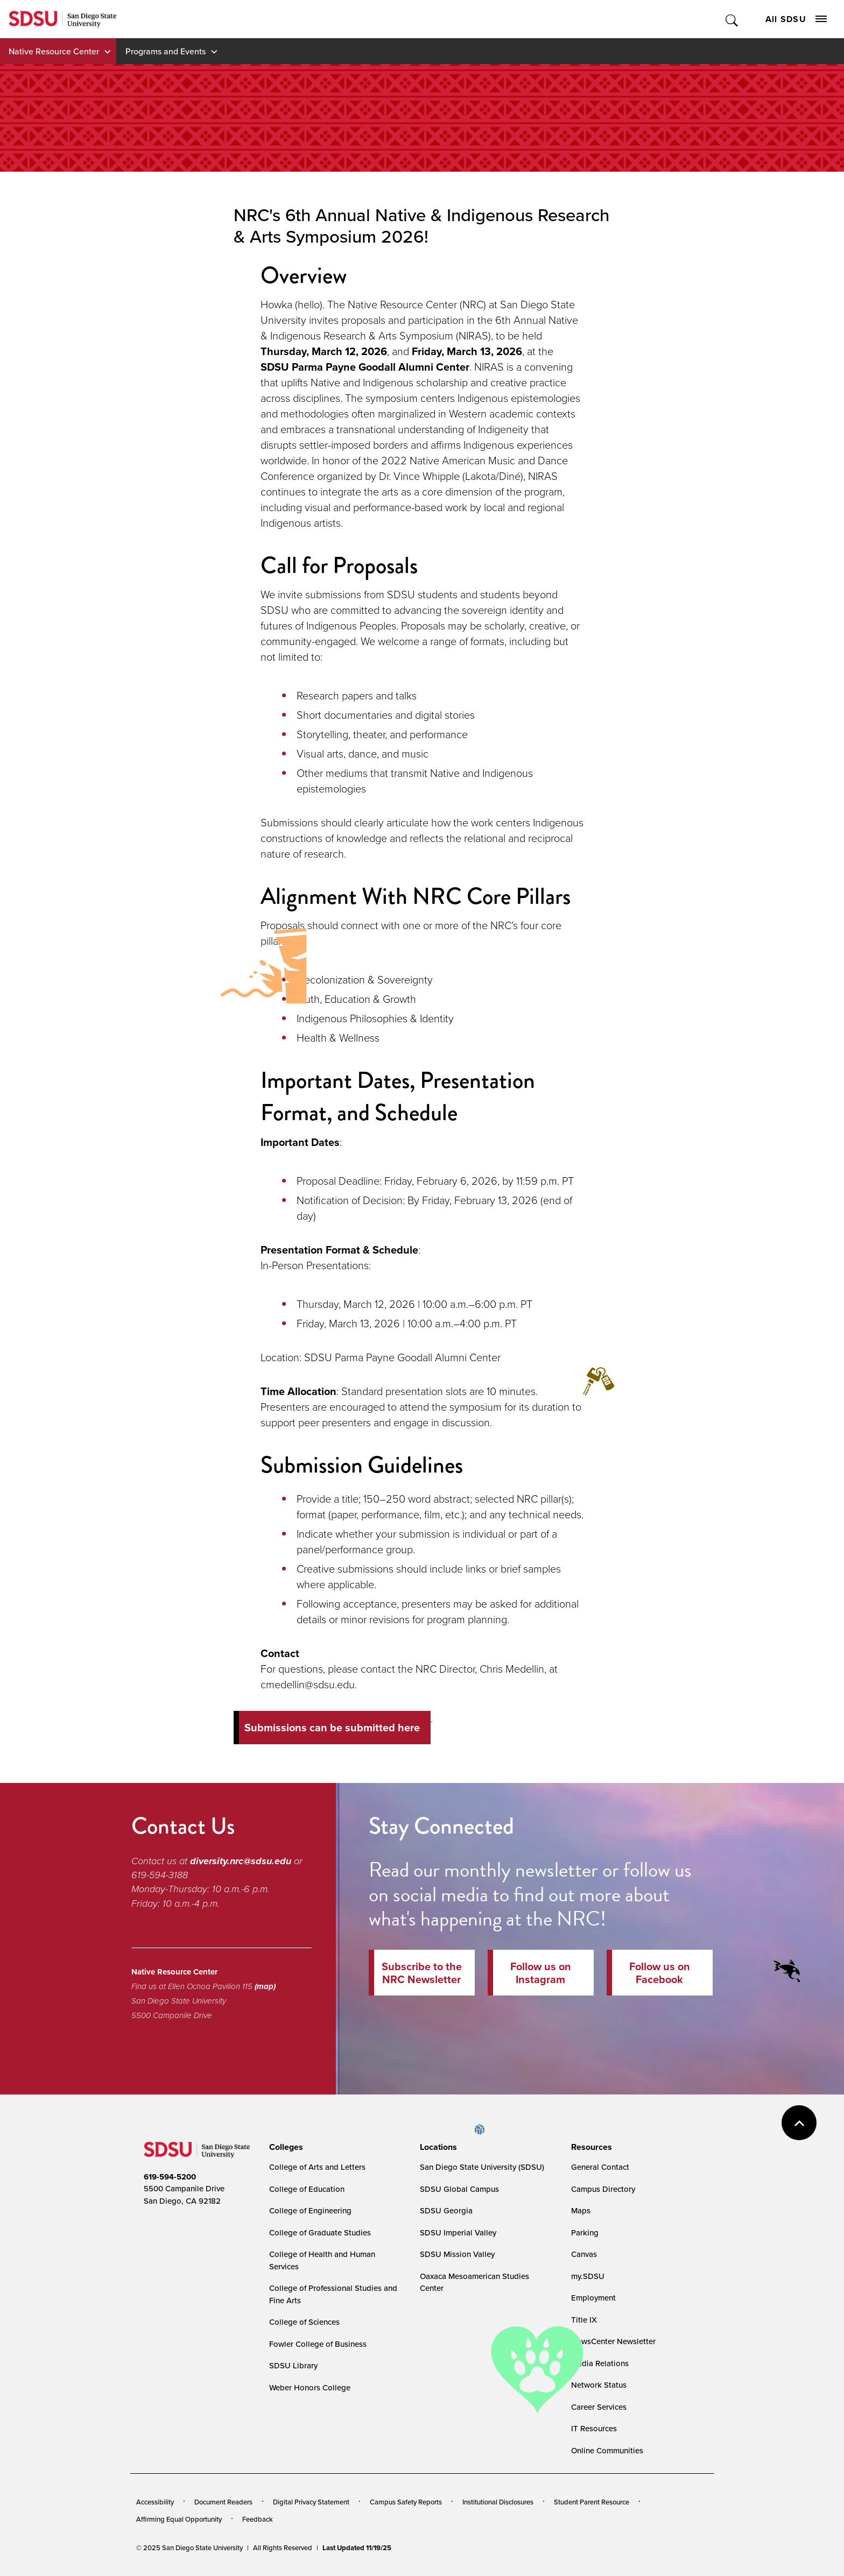  I want to click on access vehicle or car-related features, so click(599, 1381).